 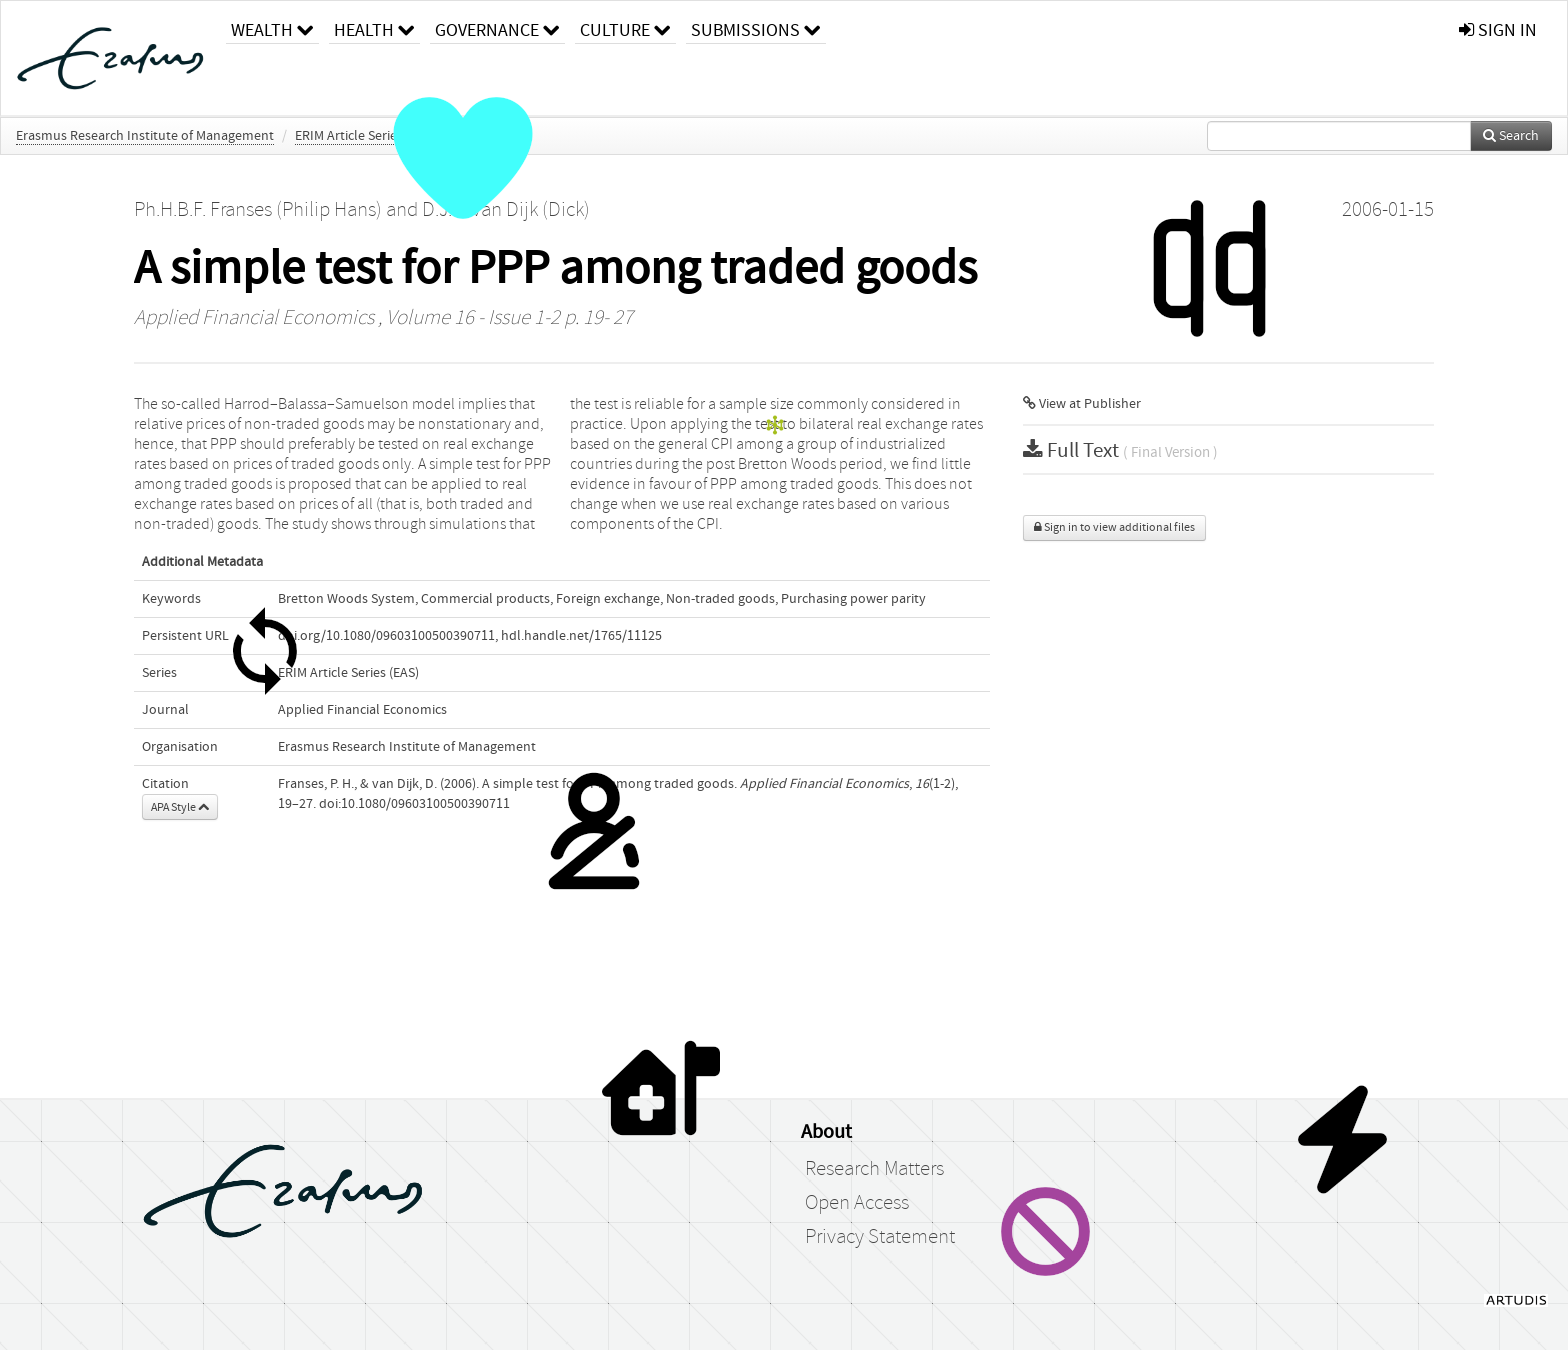 What do you see at coordinates (1209, 268) in the screenshot?
I see `distribute objects horizontally from the end` at bounding box center [1209, 268].